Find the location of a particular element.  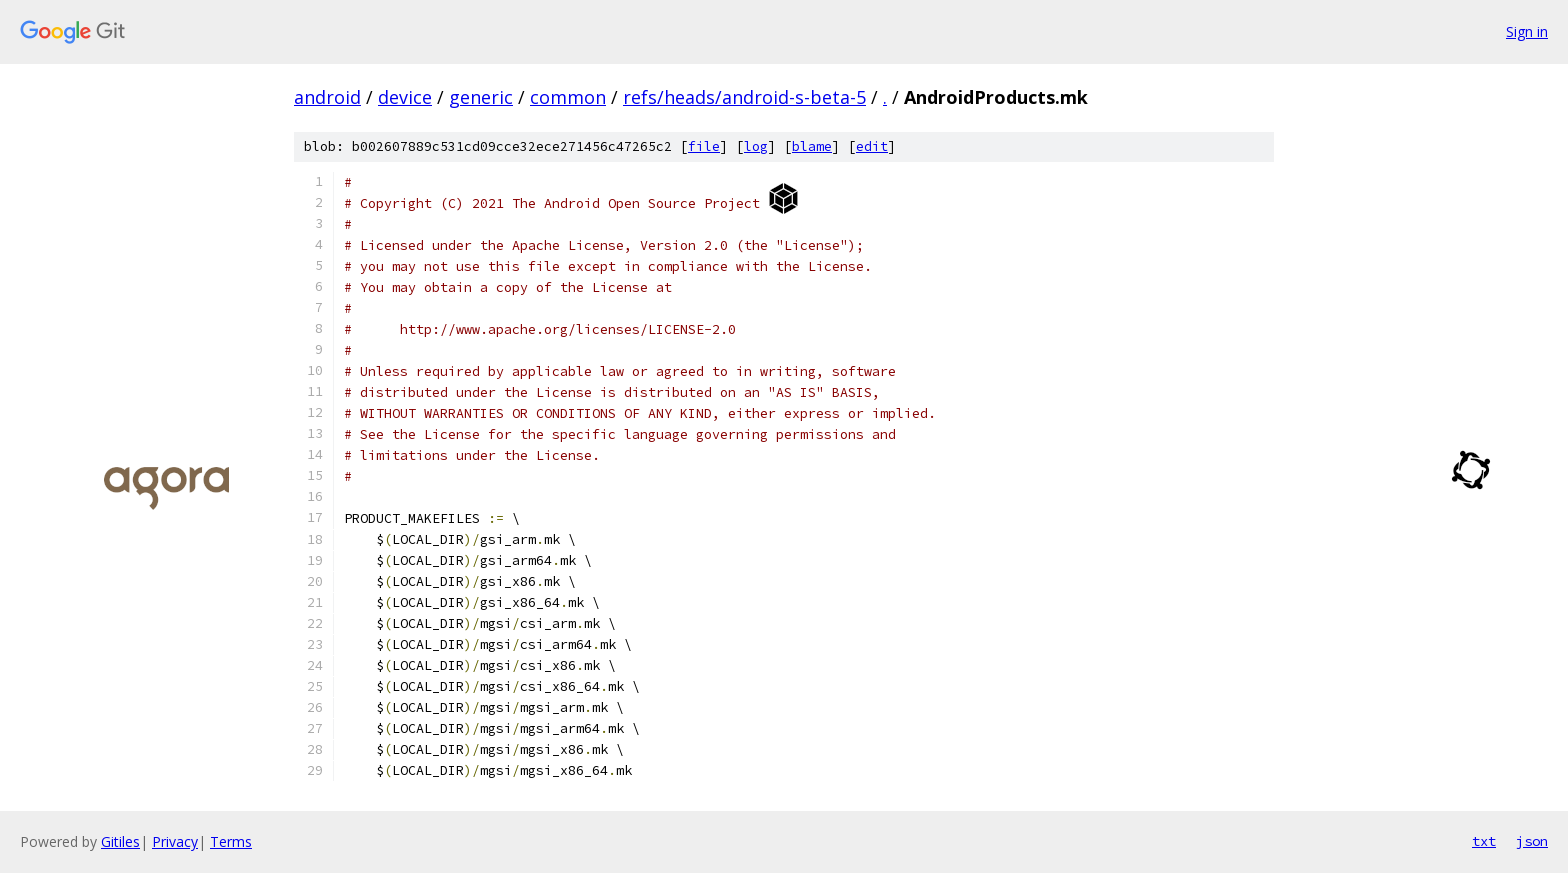

hornbill brand logo is located at coordinates (1471, 470).